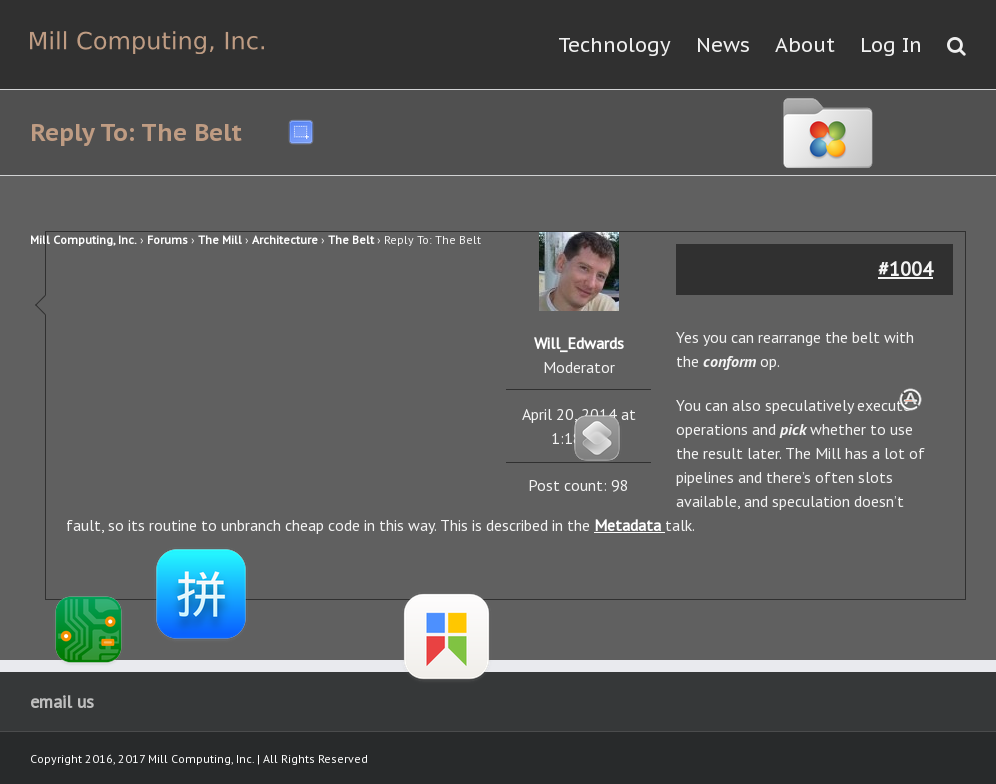 This screenshot has width=996, height=784. I want to click on open snipaste screenshot and annotation tool, so click(446, 636).